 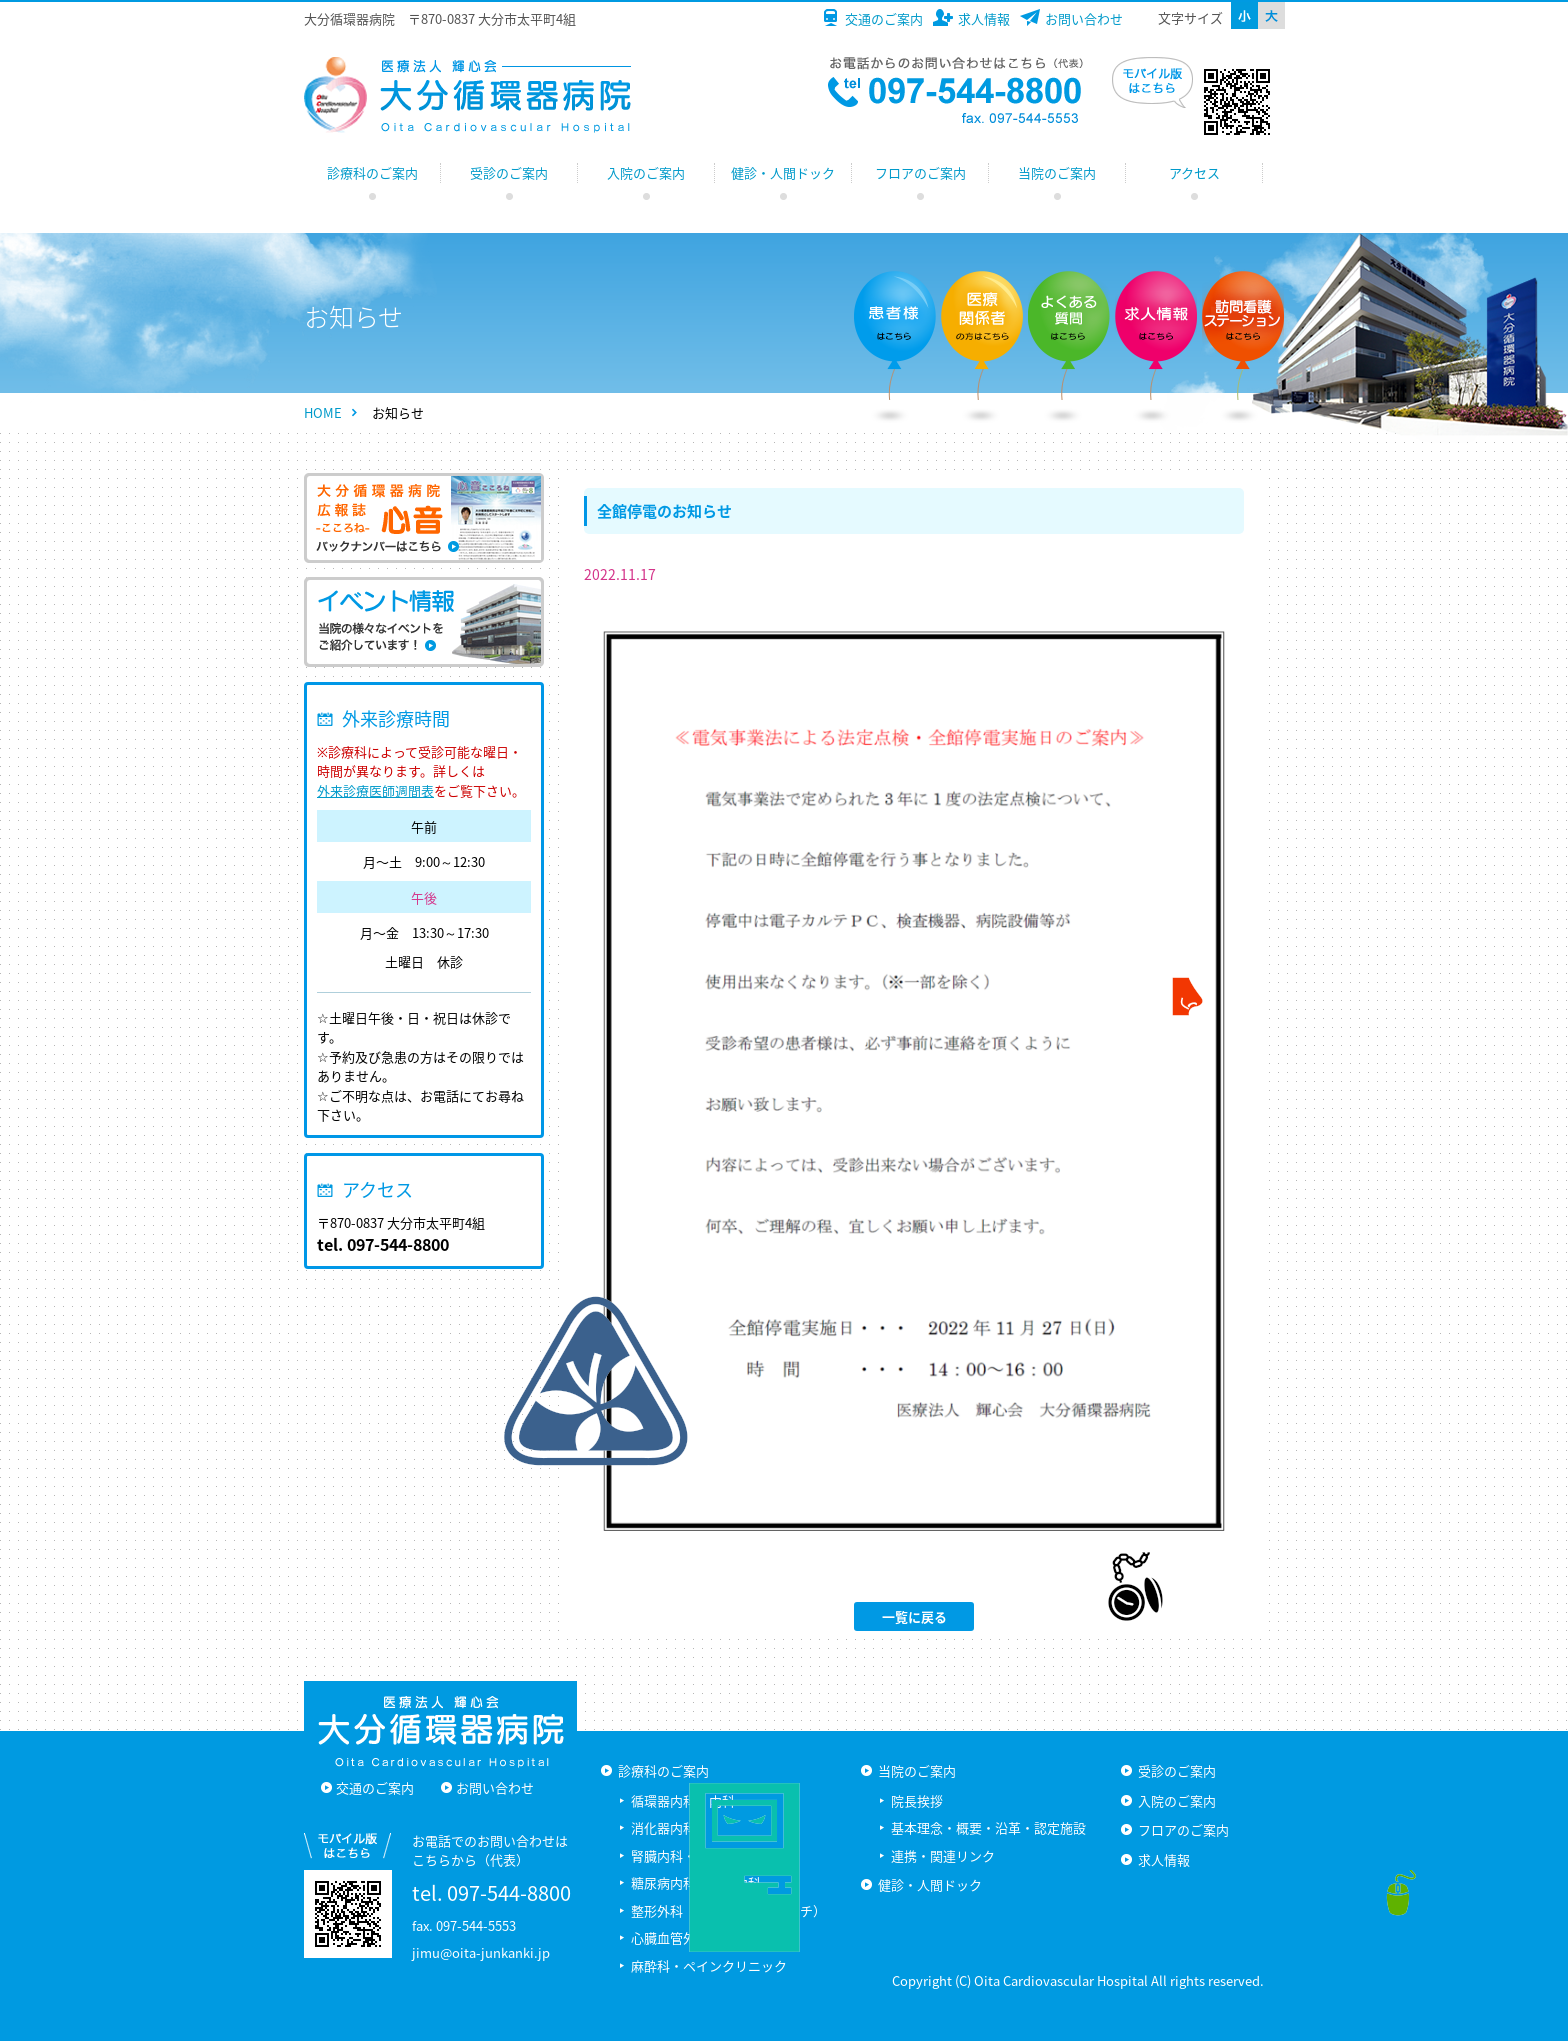 What do you see at coordinates (1400, 1893) in the screenshot?
I see `indicates mouse input or cursor control settings` at bounding box center [1400, 1893].